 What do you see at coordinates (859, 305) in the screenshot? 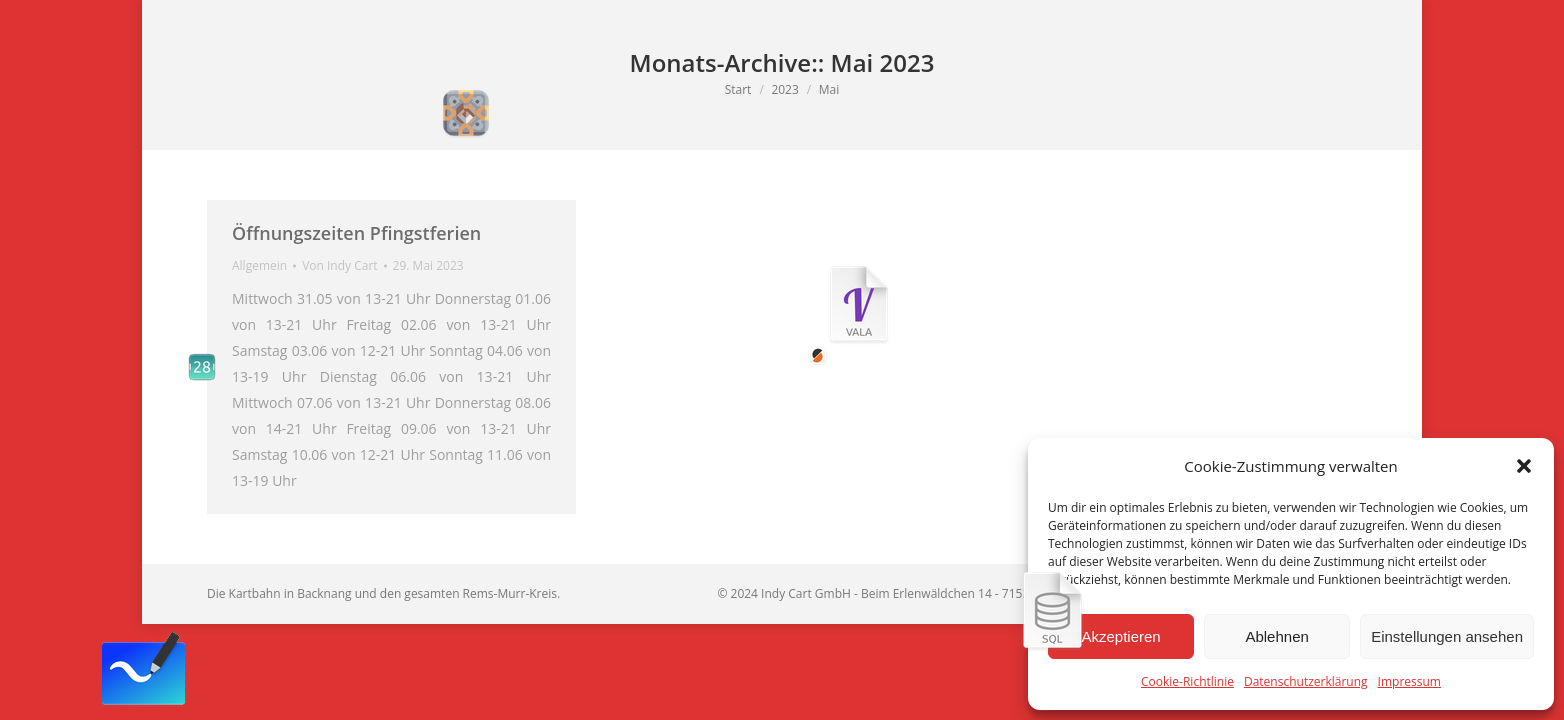
I see `vala source code file` at bounding box center [859, 305].